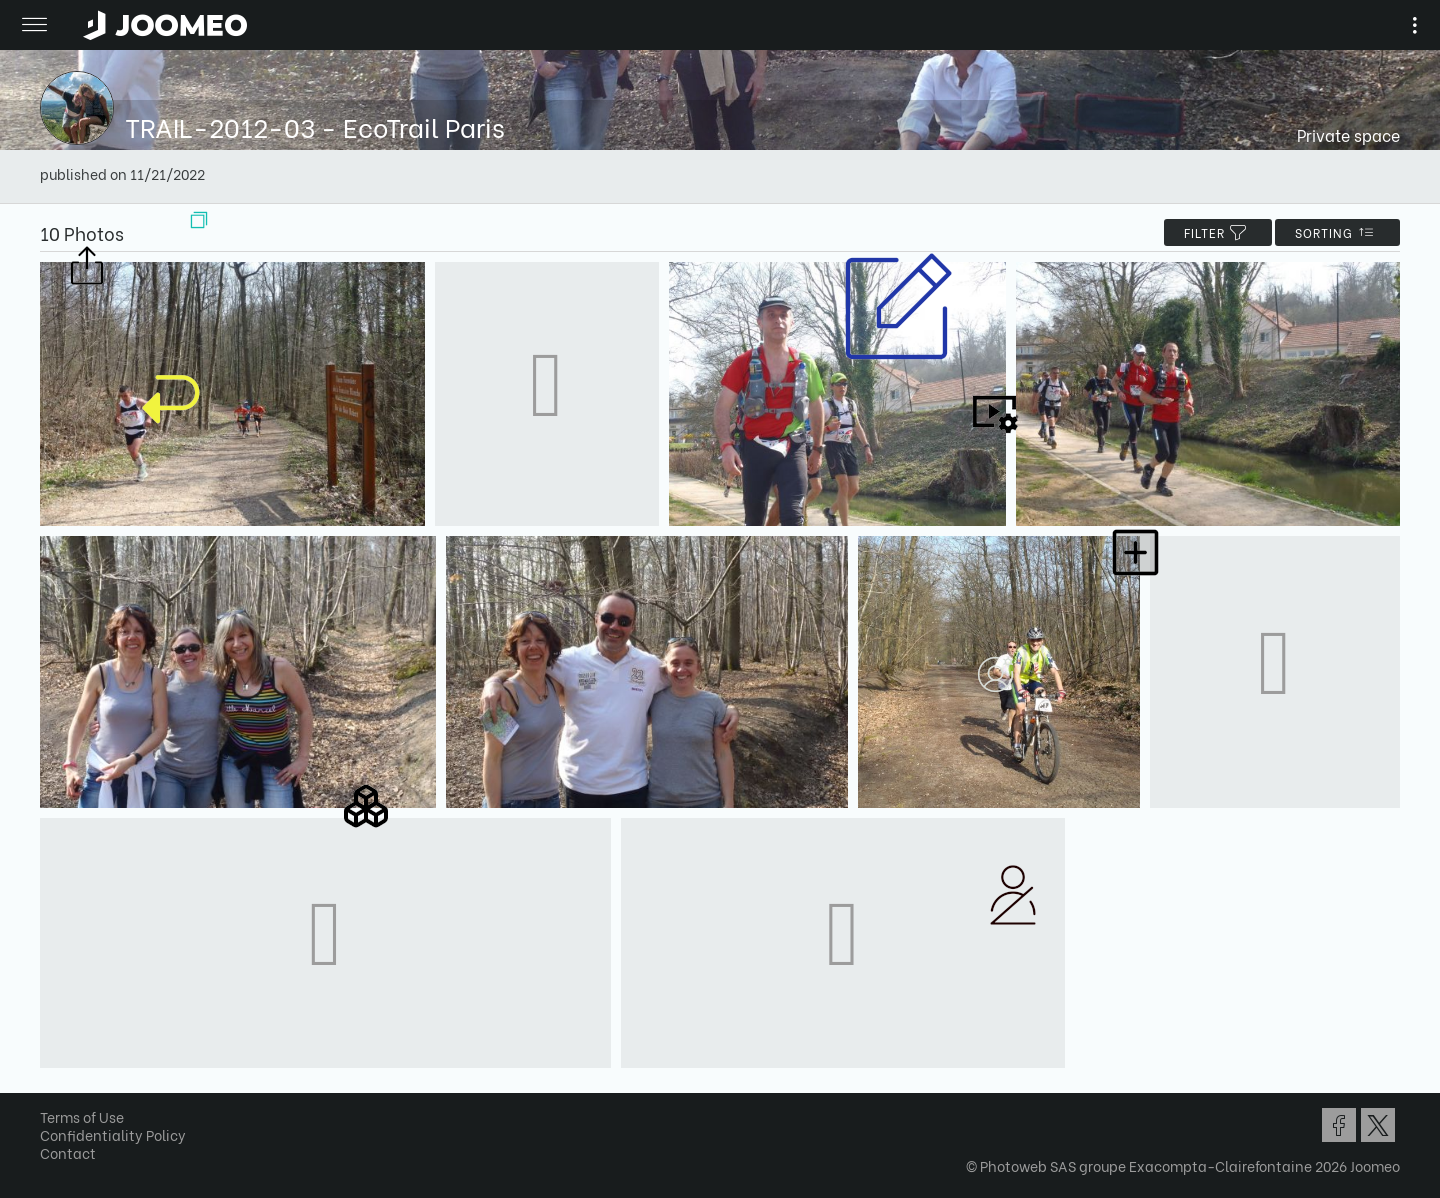  Describe the element at coordinates (87, 267) in the screenshot. I see `export or share content to another app` at that location.